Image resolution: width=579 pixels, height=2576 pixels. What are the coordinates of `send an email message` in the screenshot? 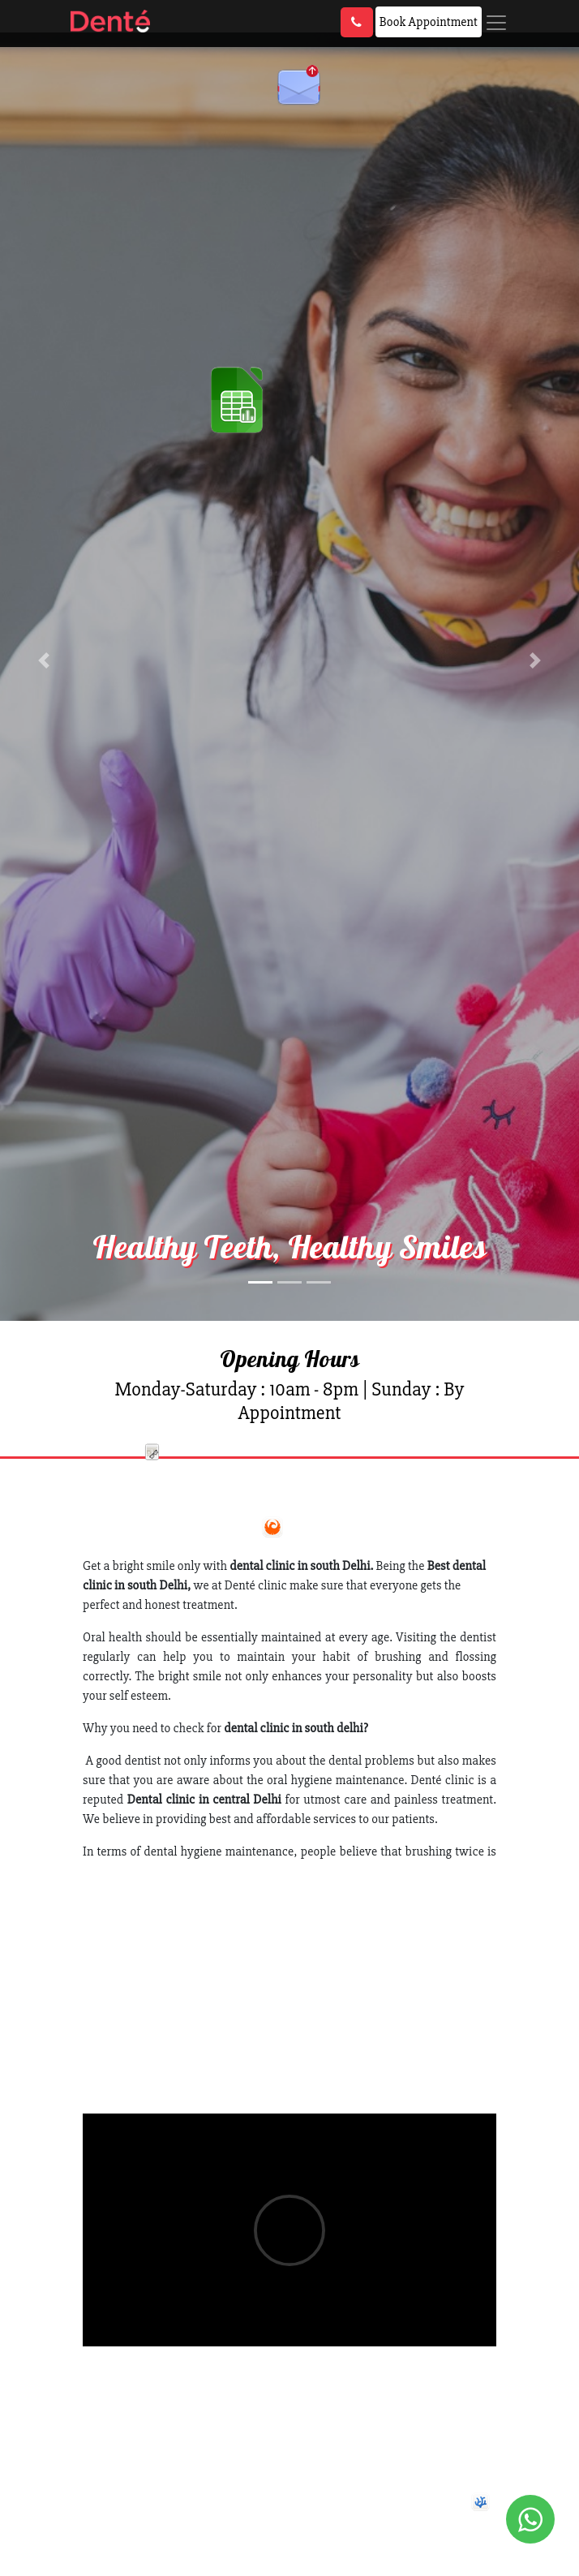 It's located at (298, 87).